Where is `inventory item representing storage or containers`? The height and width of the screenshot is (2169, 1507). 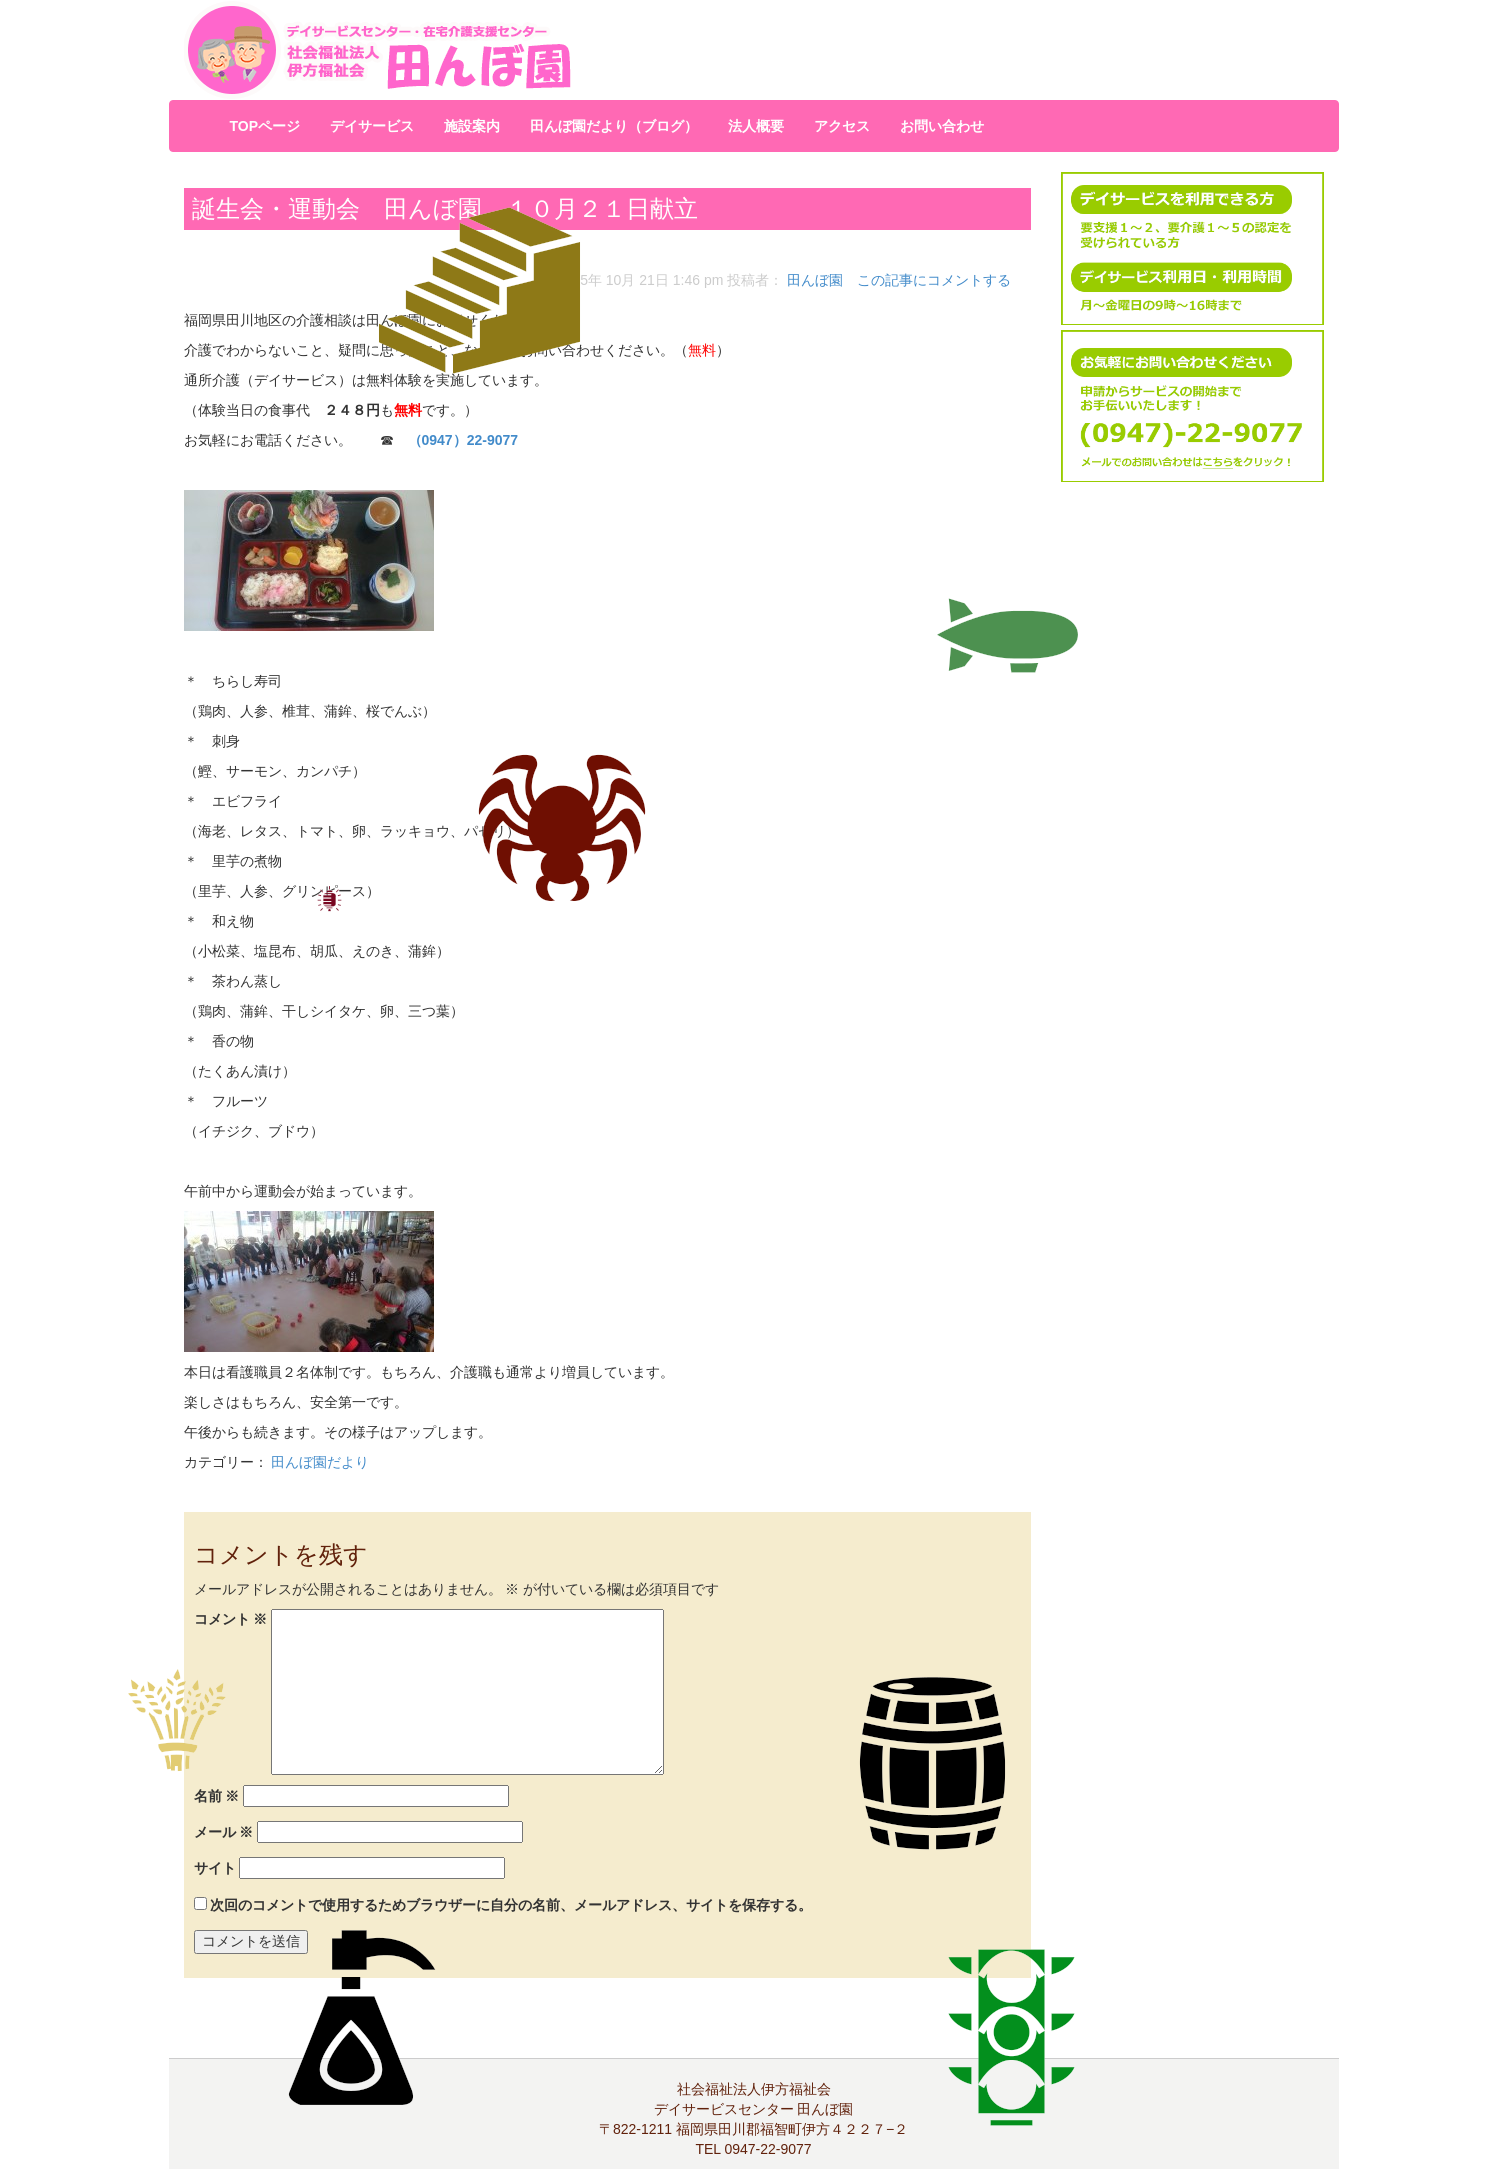
inventory item representing storage or containers is located at coordinates (932, 1762).